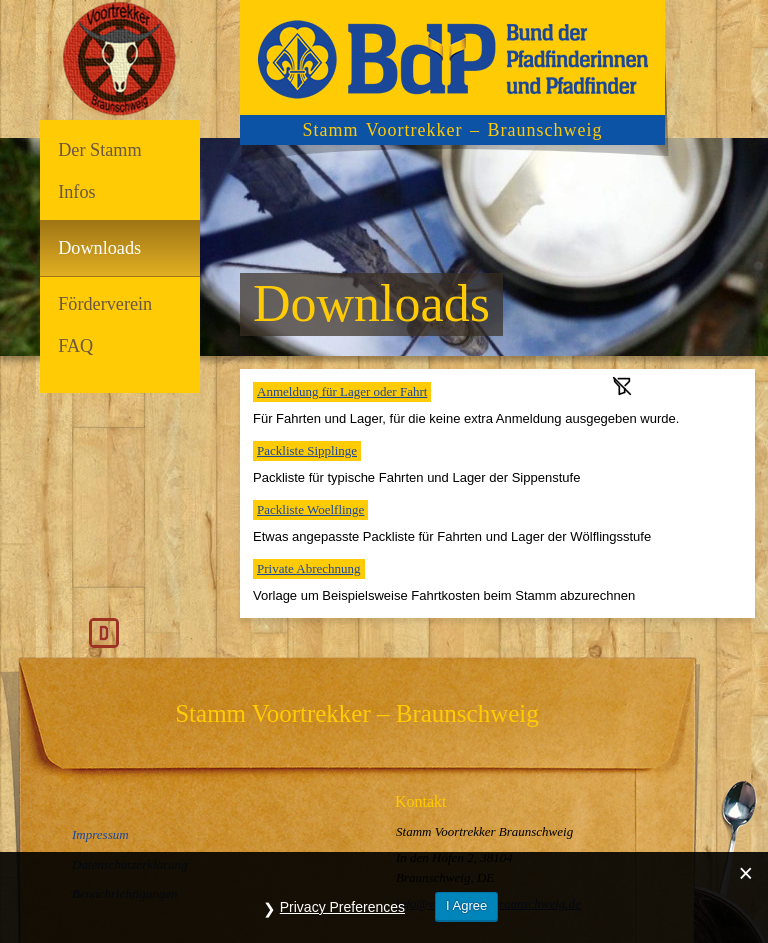  I want to click on clear all active filters, so click(622, 386).